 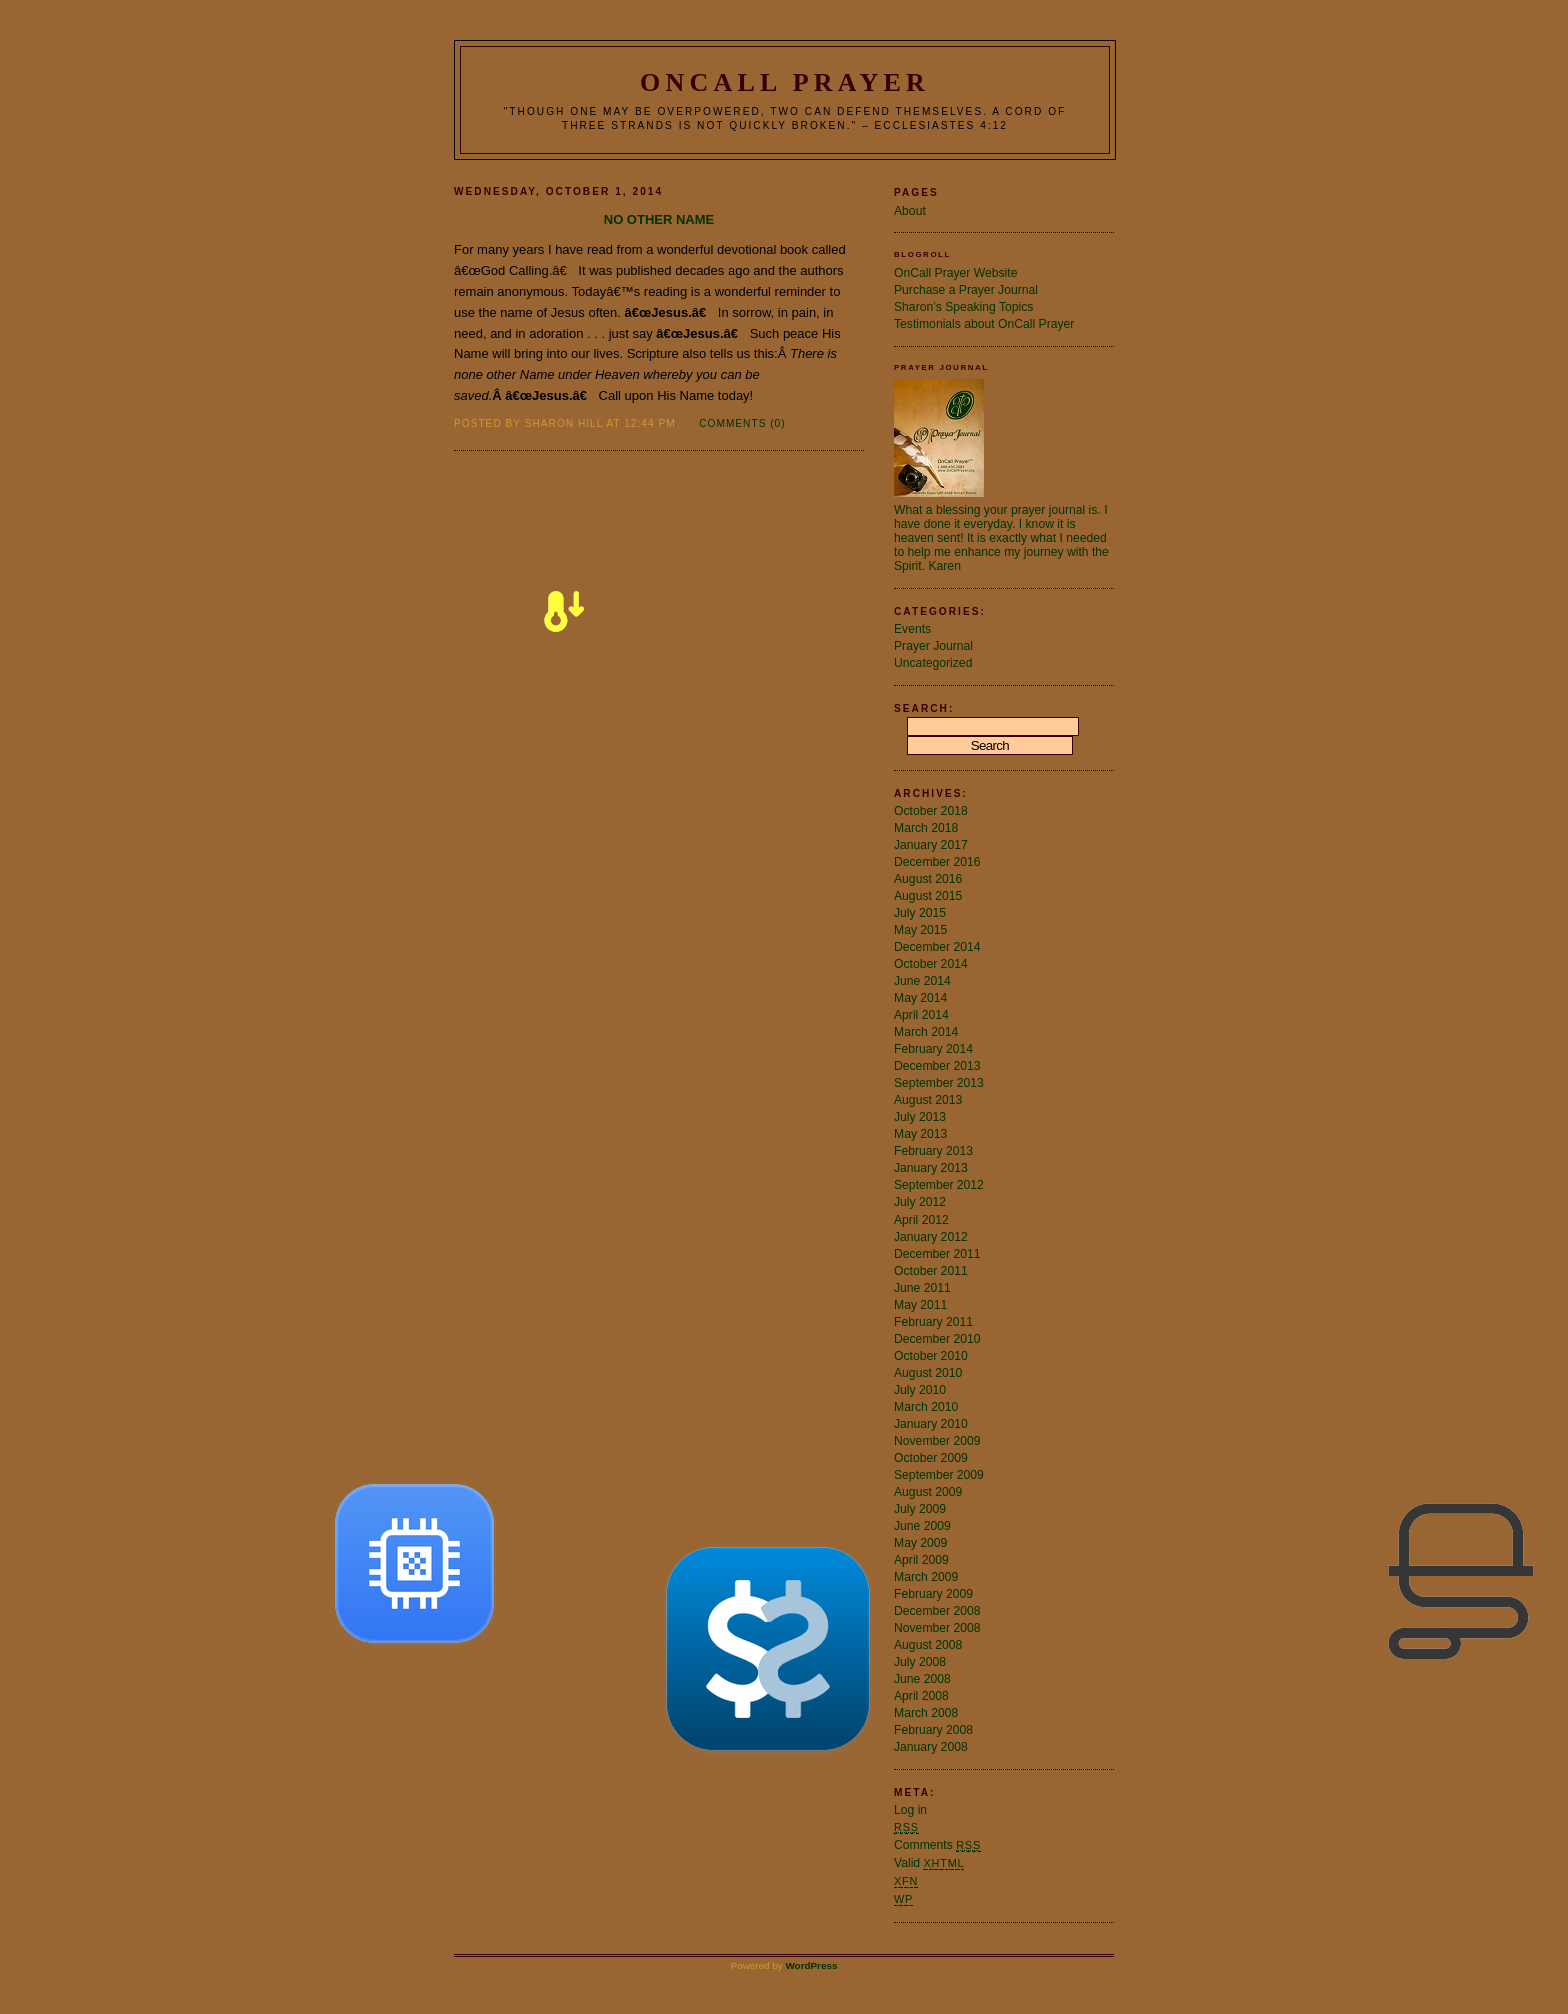 What do you see at coordinates (1461, 1576) in the screenshot?
I see `connect to a USB dock or hub` at bounding box center [1461, 1576].